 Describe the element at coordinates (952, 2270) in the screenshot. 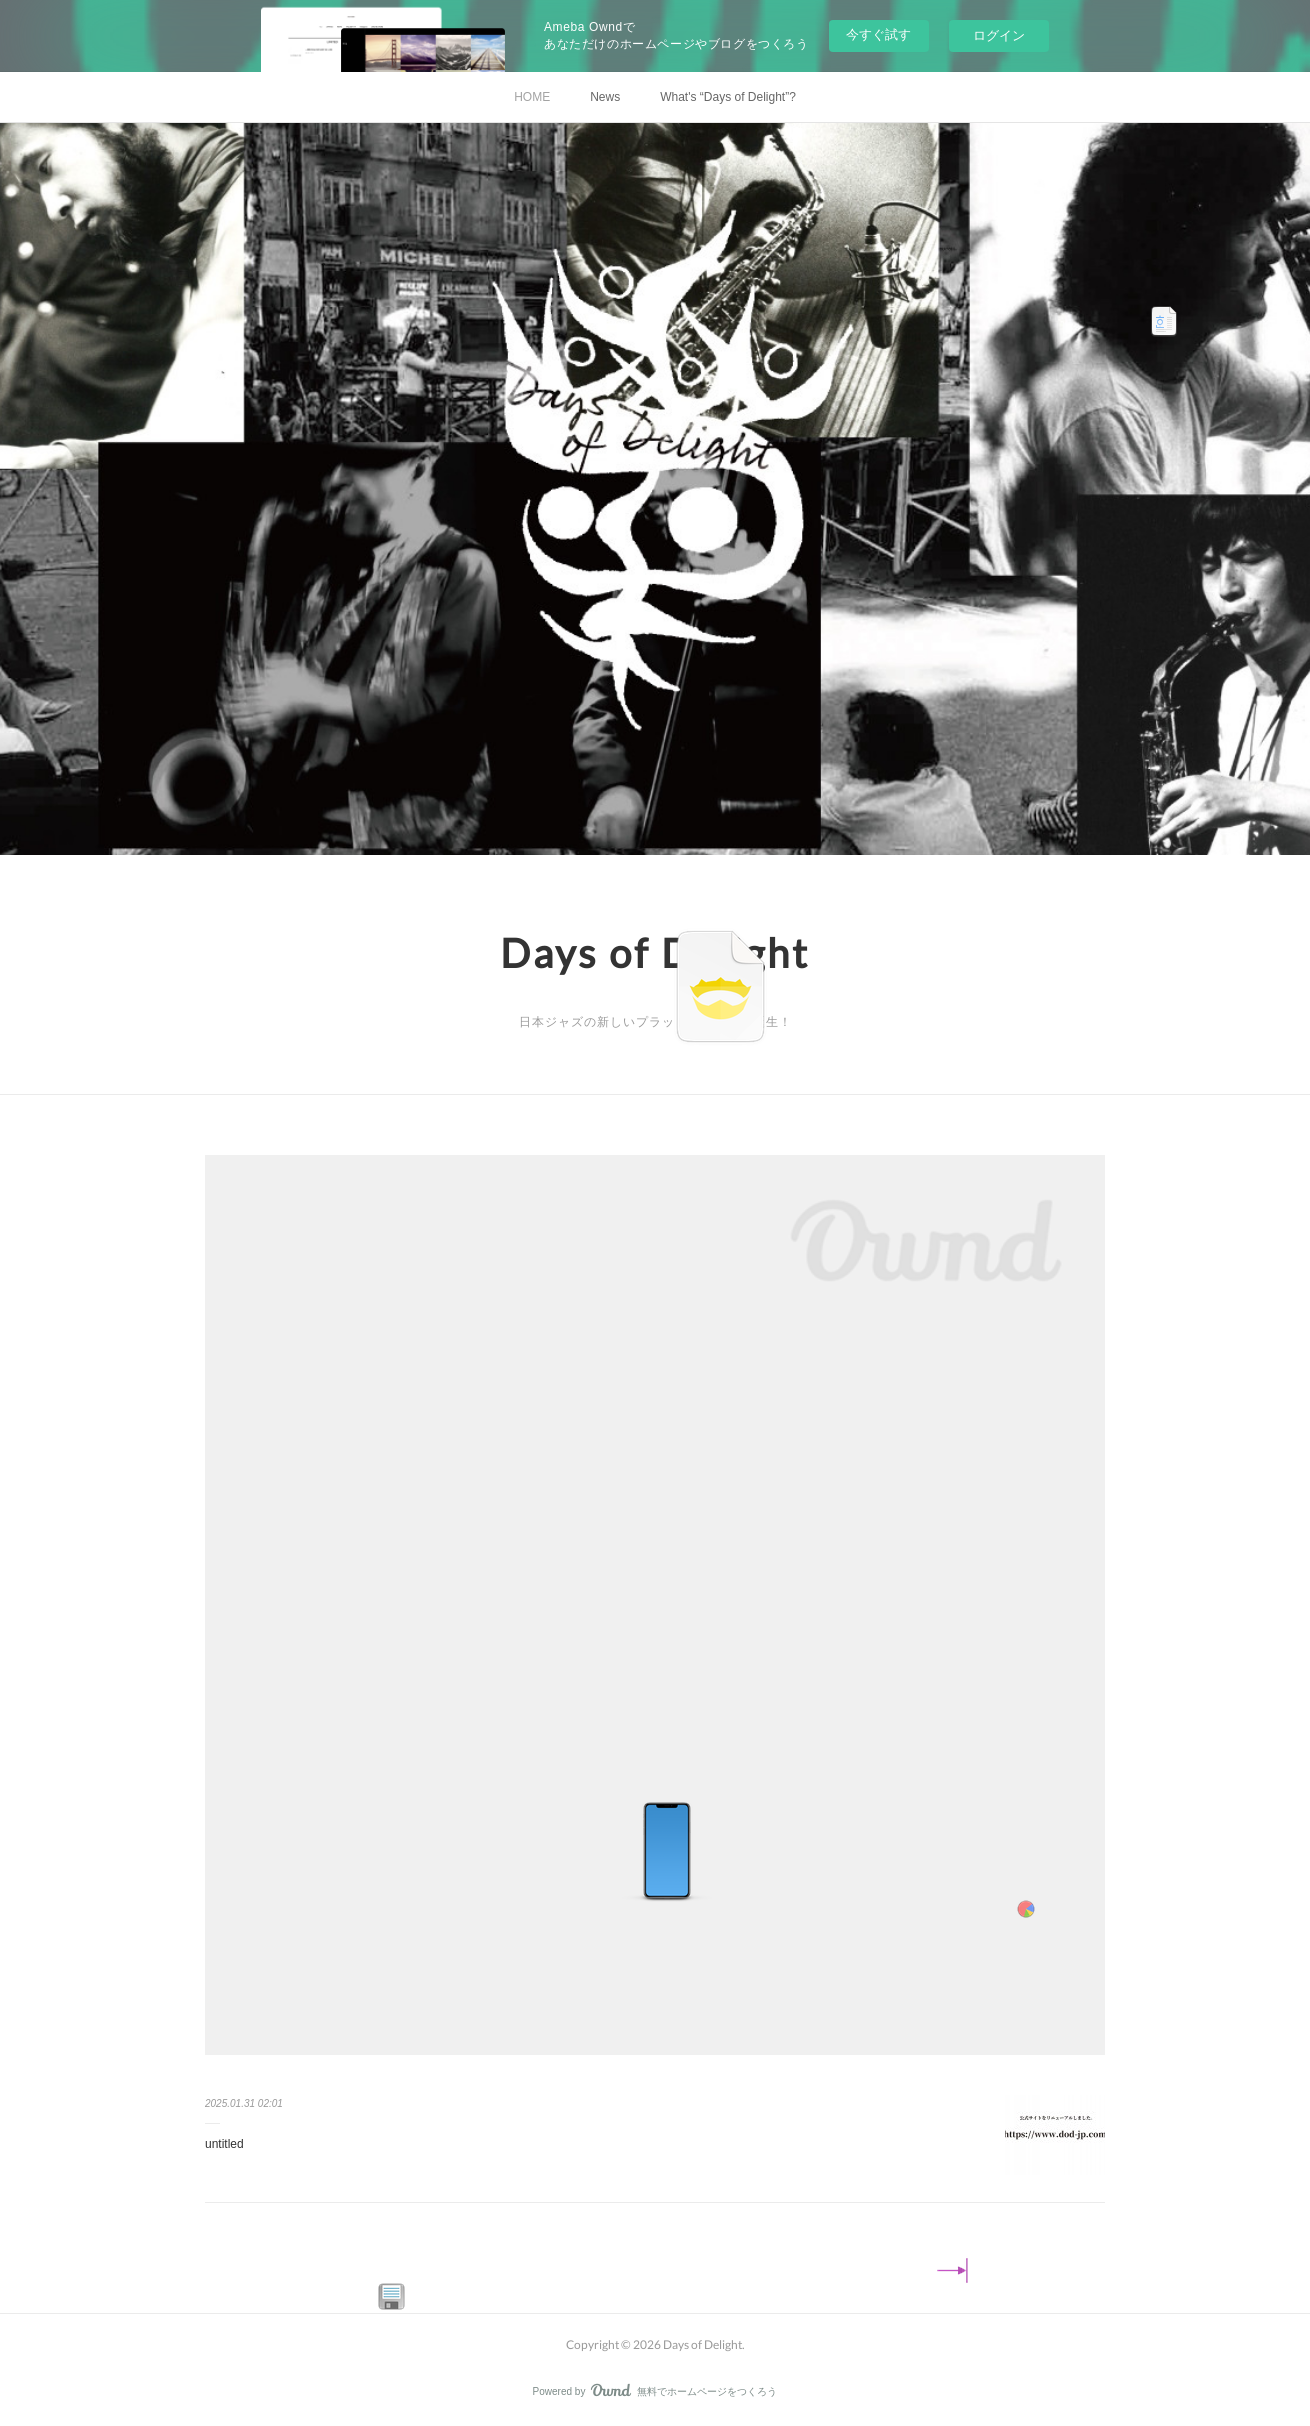

I see `jump to the last item in a list` at that location.